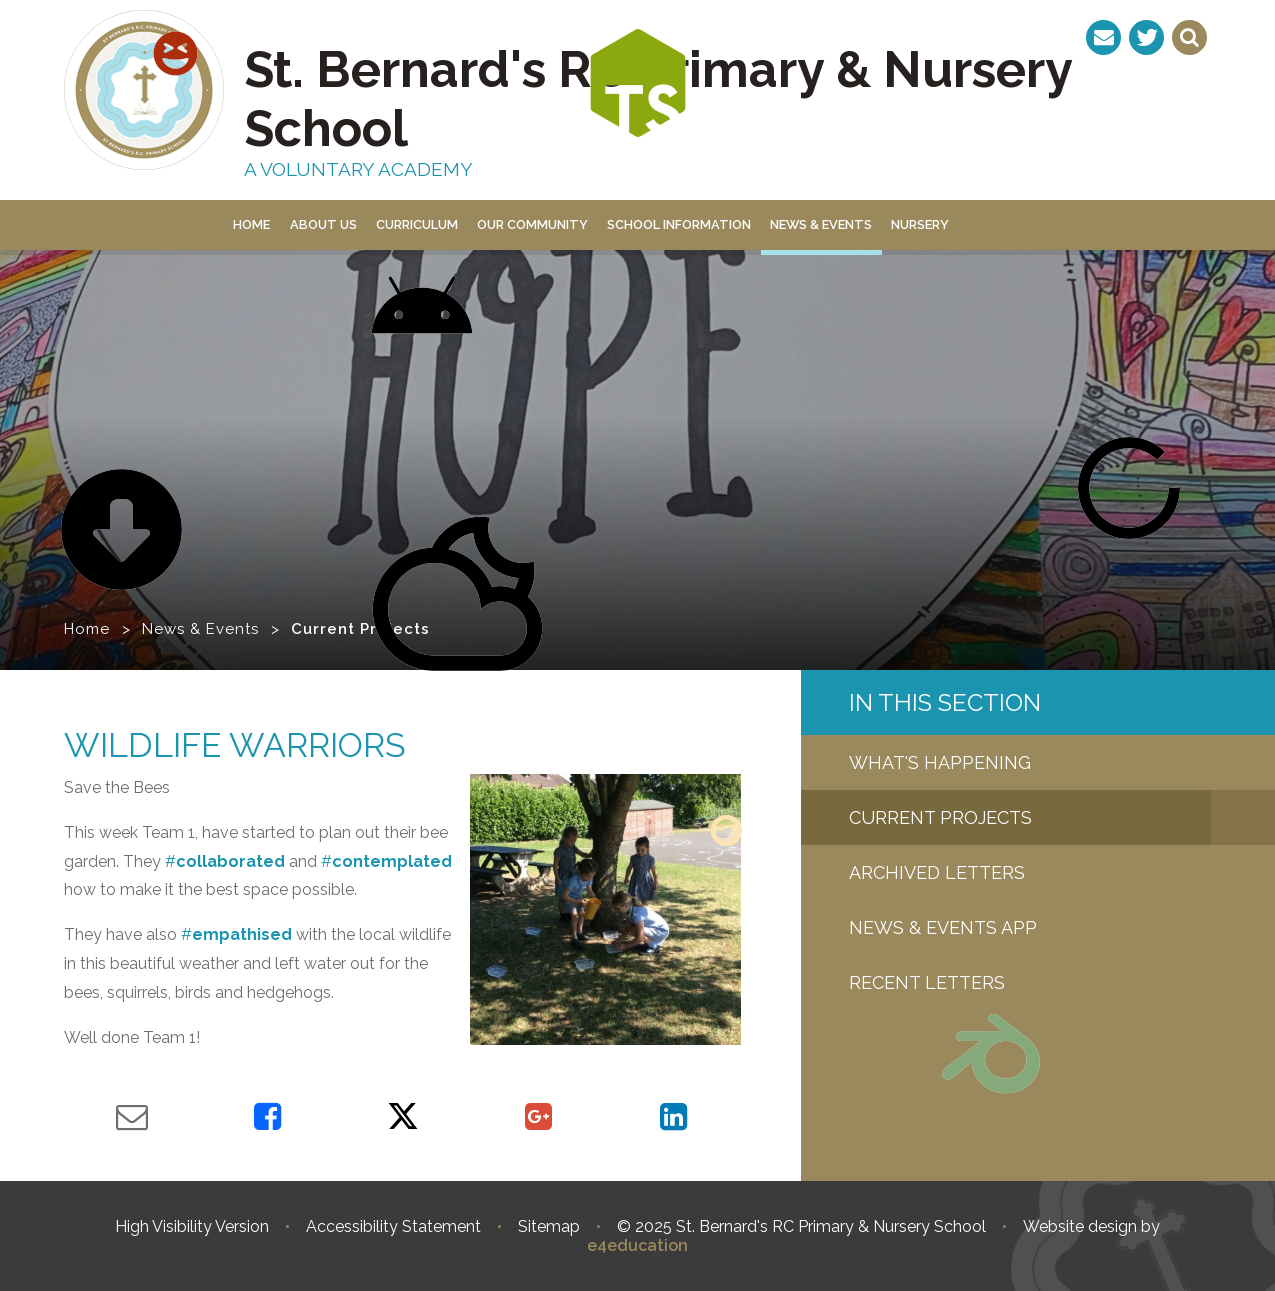  What do you see at coordinates (121, 529) in the screenshot?
I see `download a file or content` at bounding box center [121, 529].